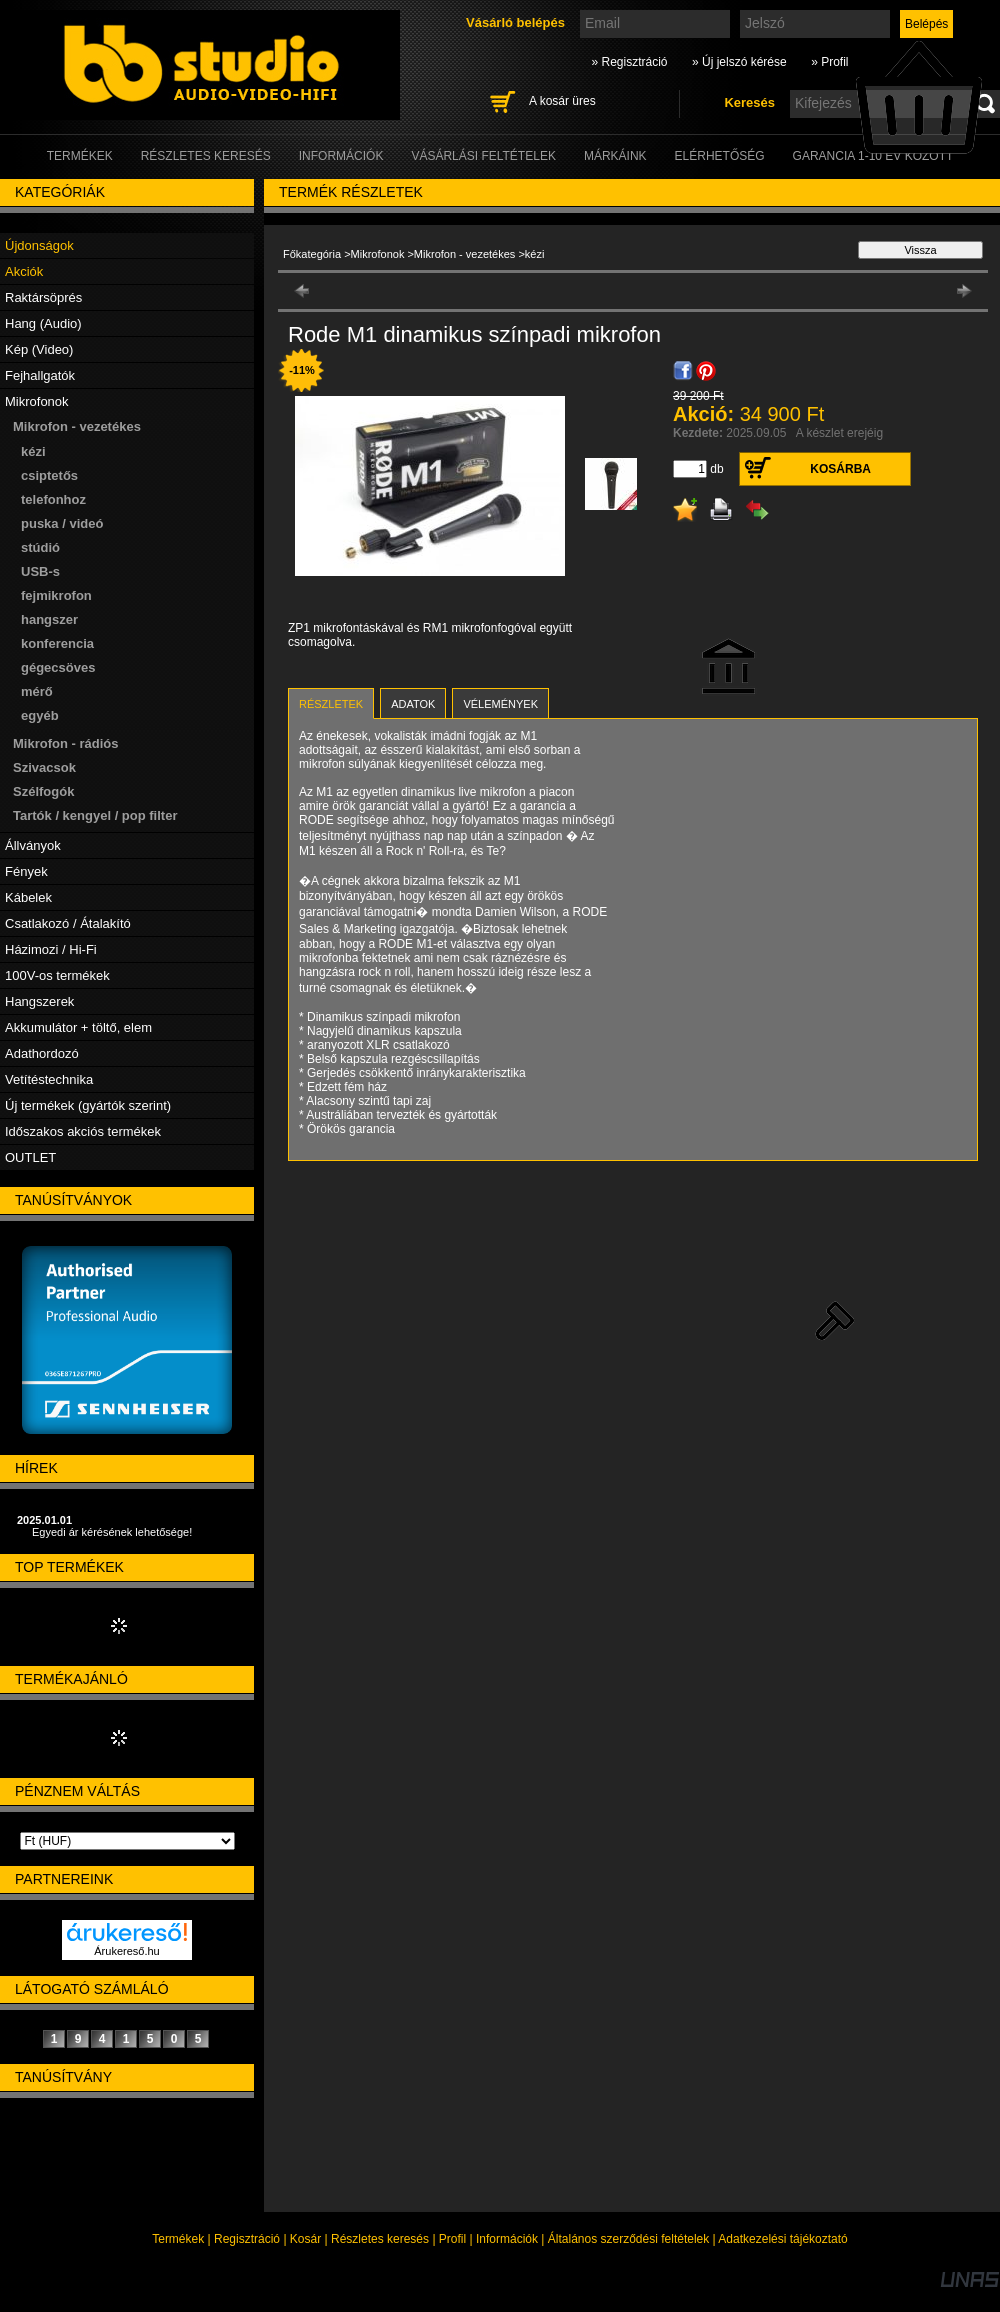 The image size is (1000, 2312). I want to click on access tools or settings, so click(834, 1320).